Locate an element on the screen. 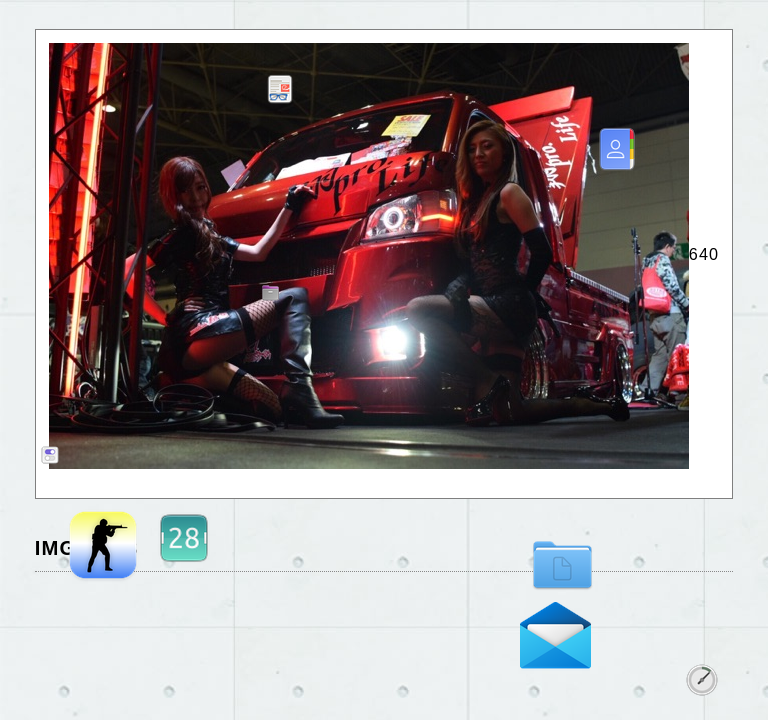  open the file manager application is located at coordinates (270, 292).